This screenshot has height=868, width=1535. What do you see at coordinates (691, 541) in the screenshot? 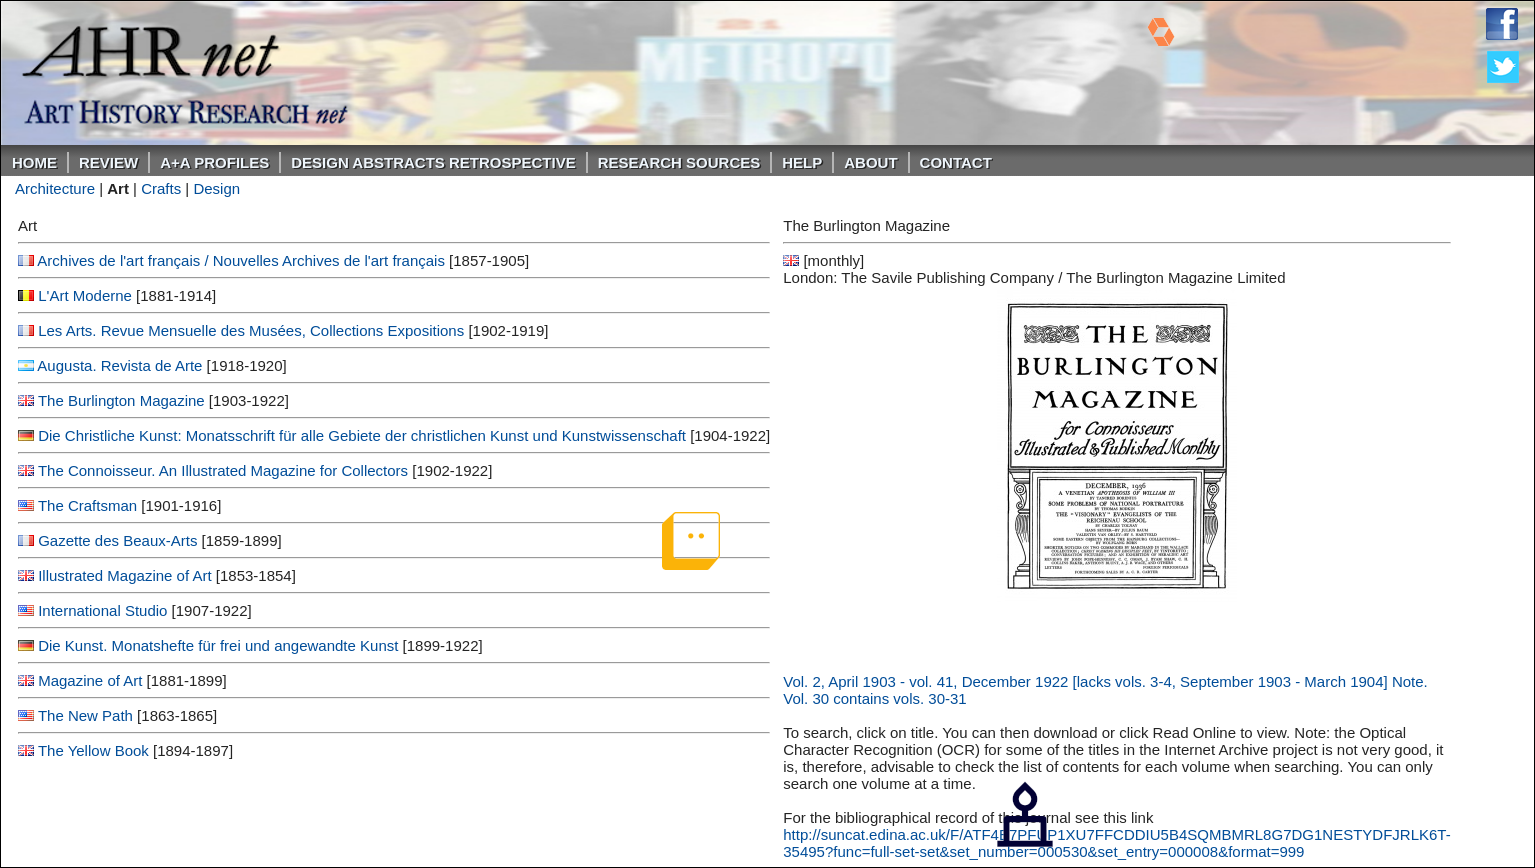
I see `BentoML platform logo` at bounding box center [691, 541].